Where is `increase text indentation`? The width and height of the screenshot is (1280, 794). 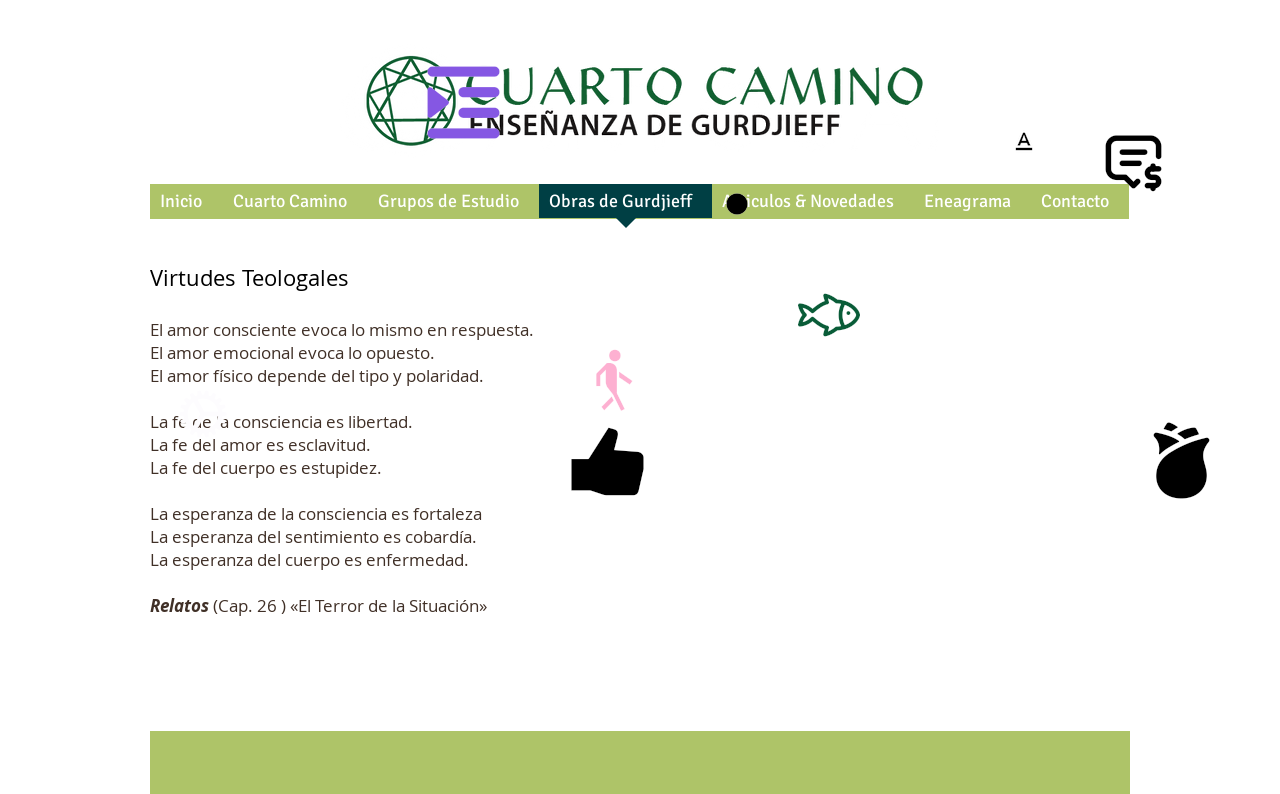 increase text indentation is located at coordinates (463, 102).